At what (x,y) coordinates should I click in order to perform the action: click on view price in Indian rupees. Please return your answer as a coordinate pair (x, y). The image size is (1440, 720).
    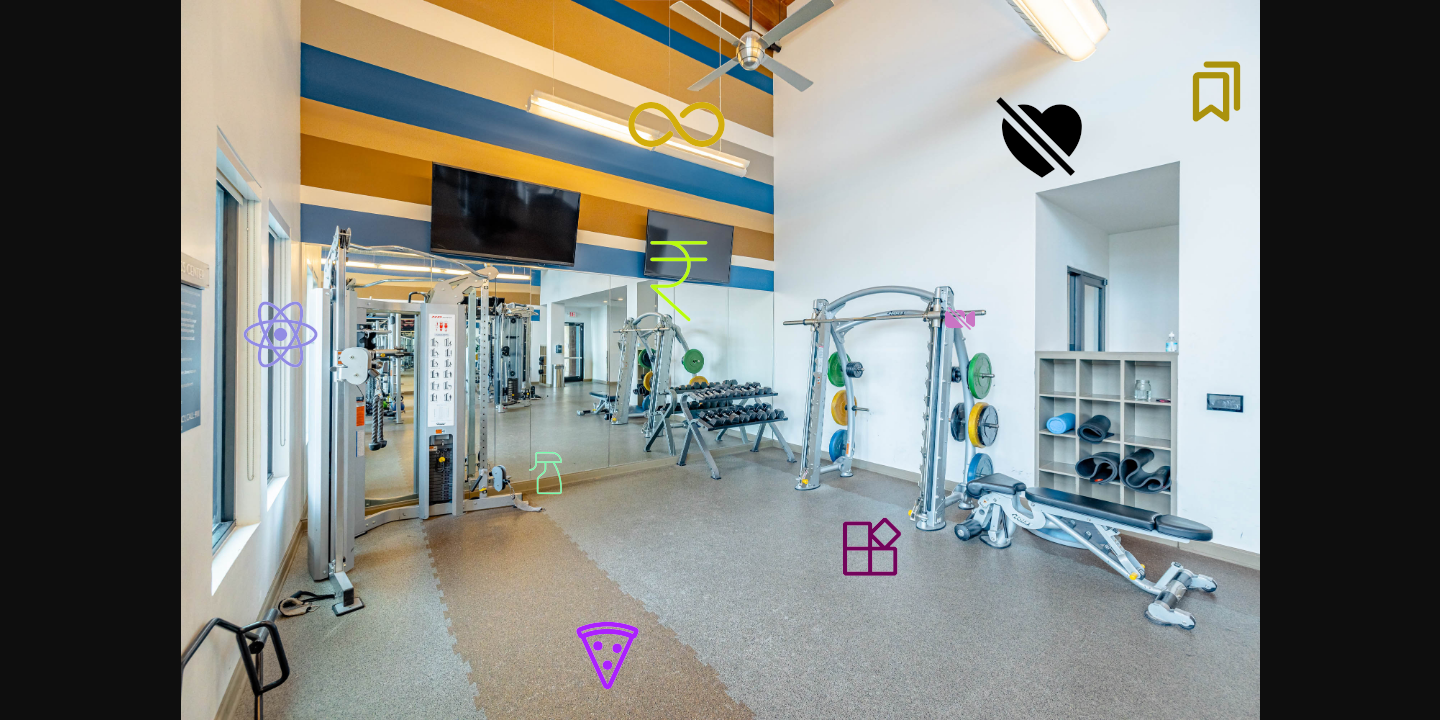
    Looking at the image, I should click on (675, 279).